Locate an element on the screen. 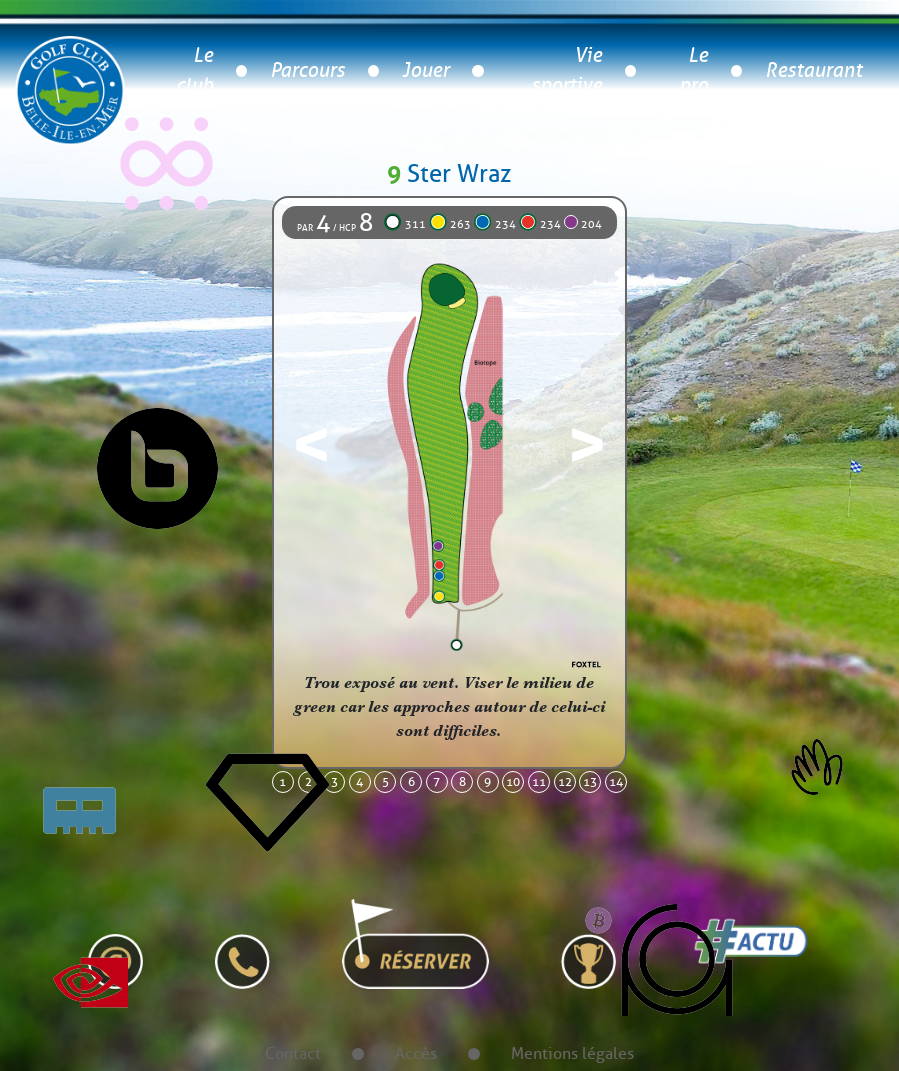 This screenshot has width=899, height=1071. bitcoin logo is located at coordinates (598, 920).